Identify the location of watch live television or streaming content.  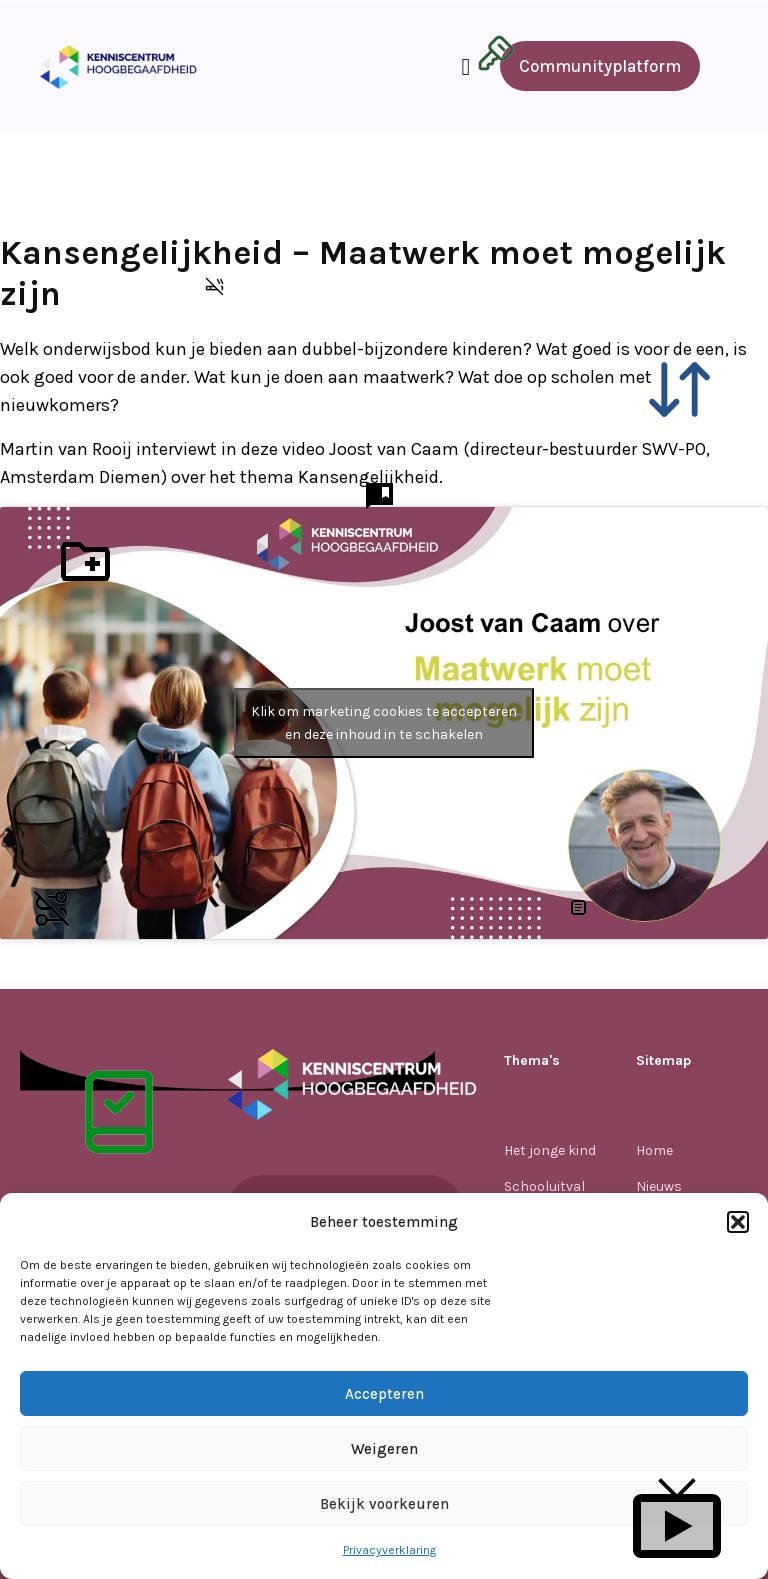
(677, 1518).